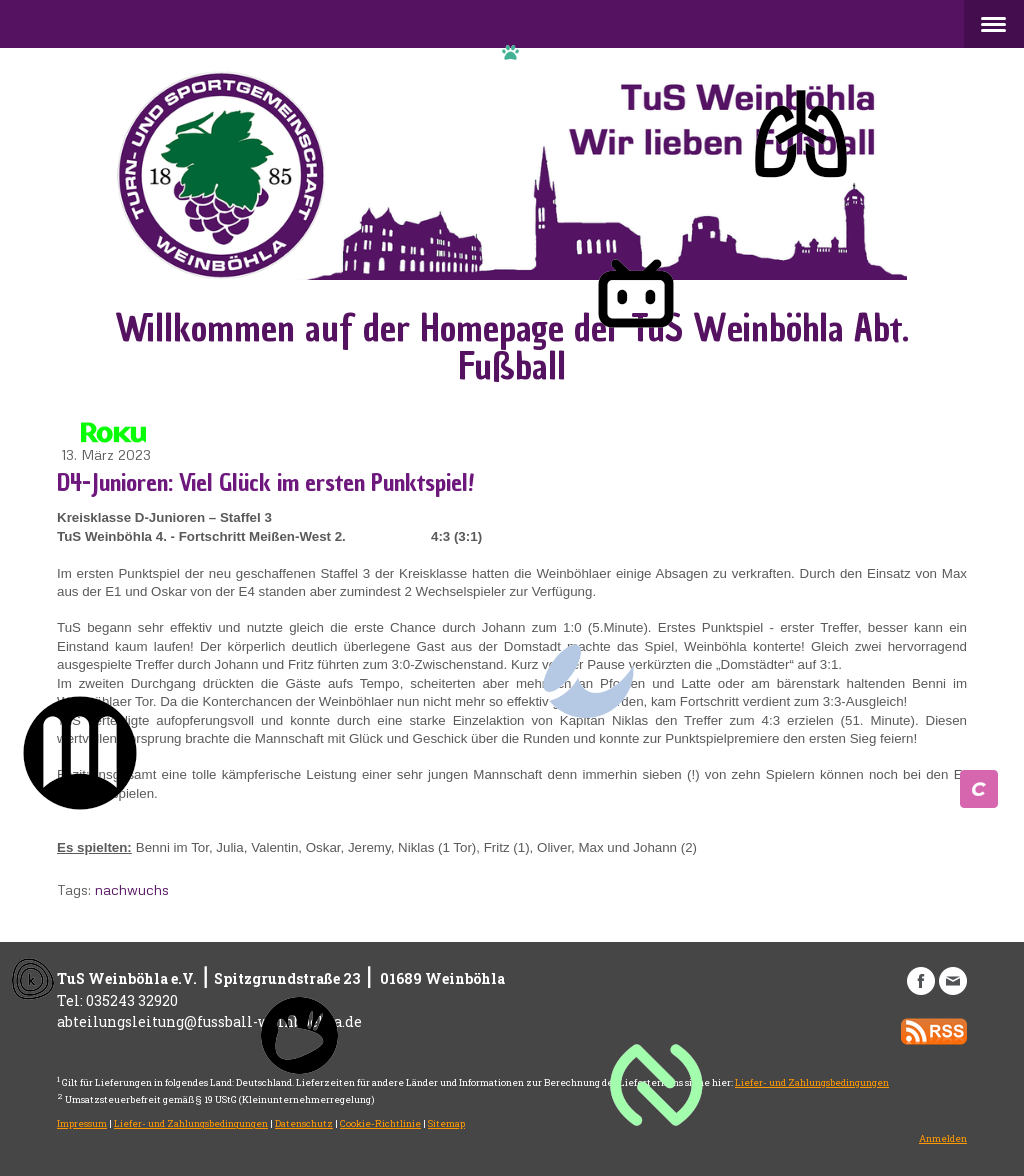 This screenshot has width=1024, height=1176. Describe the element at coordinates (801, 136) in the screenshot. I see `access respiratory health information` at that location.